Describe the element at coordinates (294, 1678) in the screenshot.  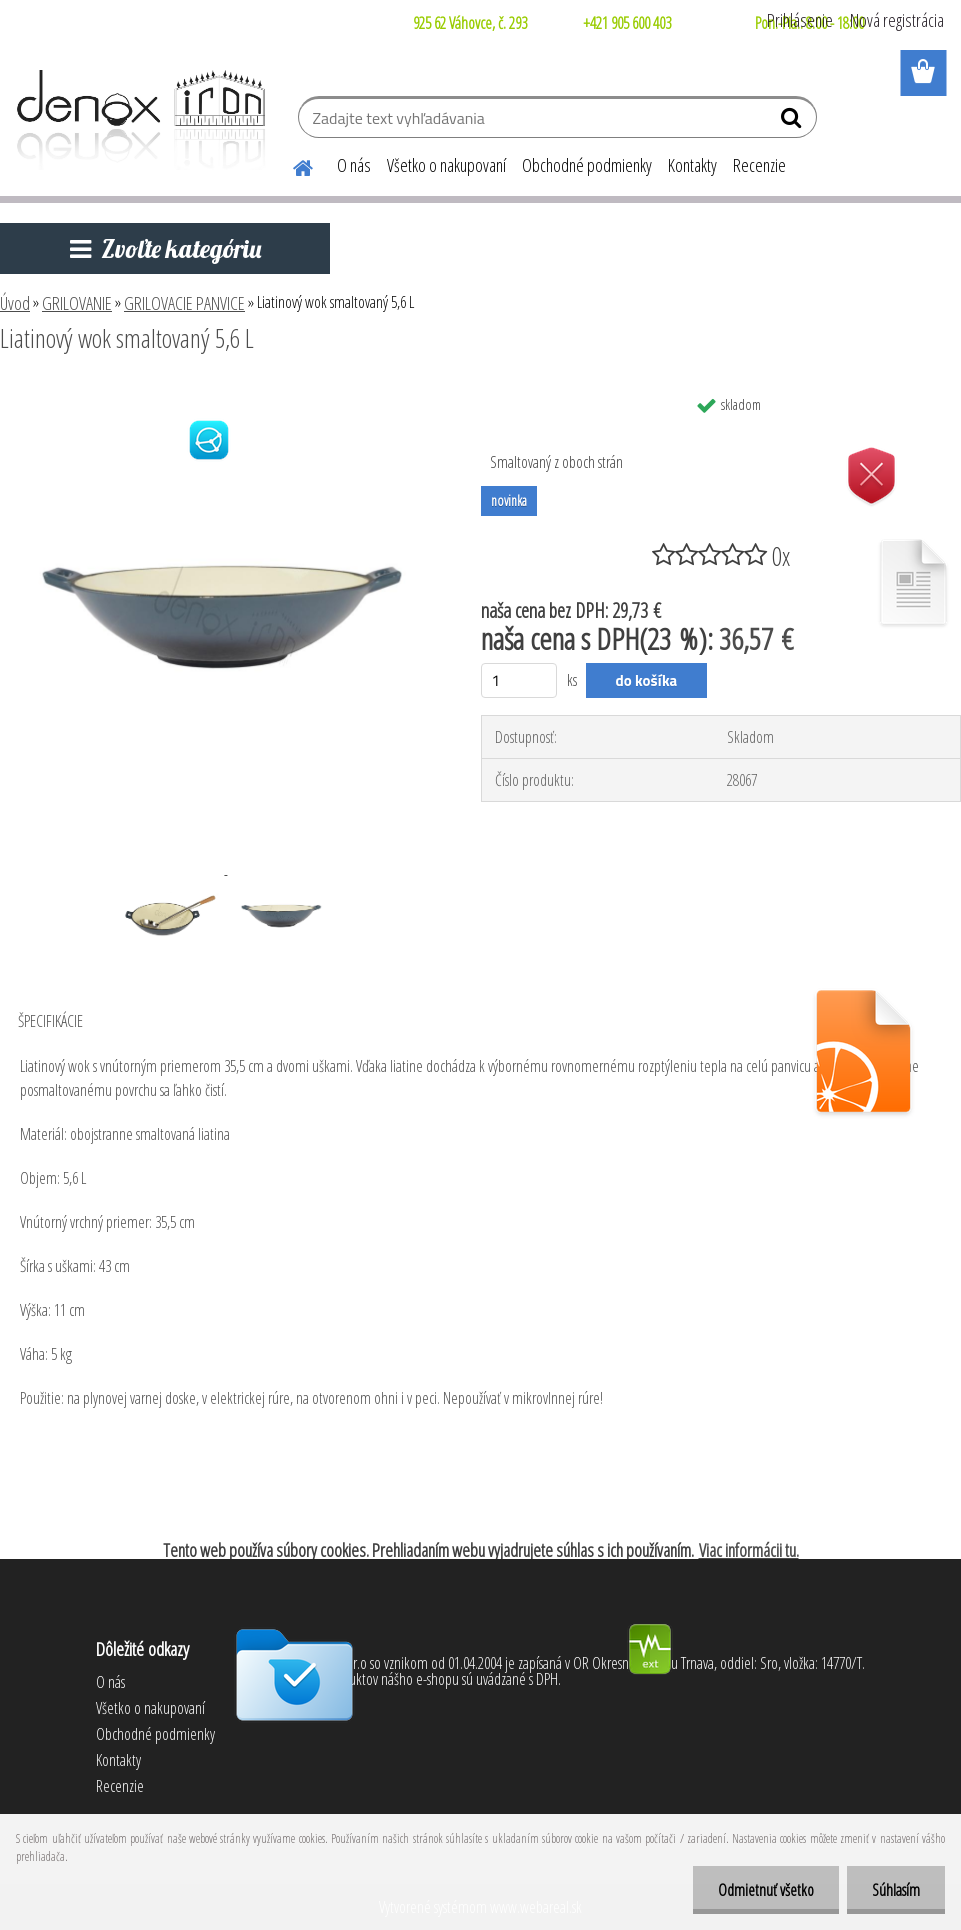
I see `open microsoft kaizala files folder` at that location.